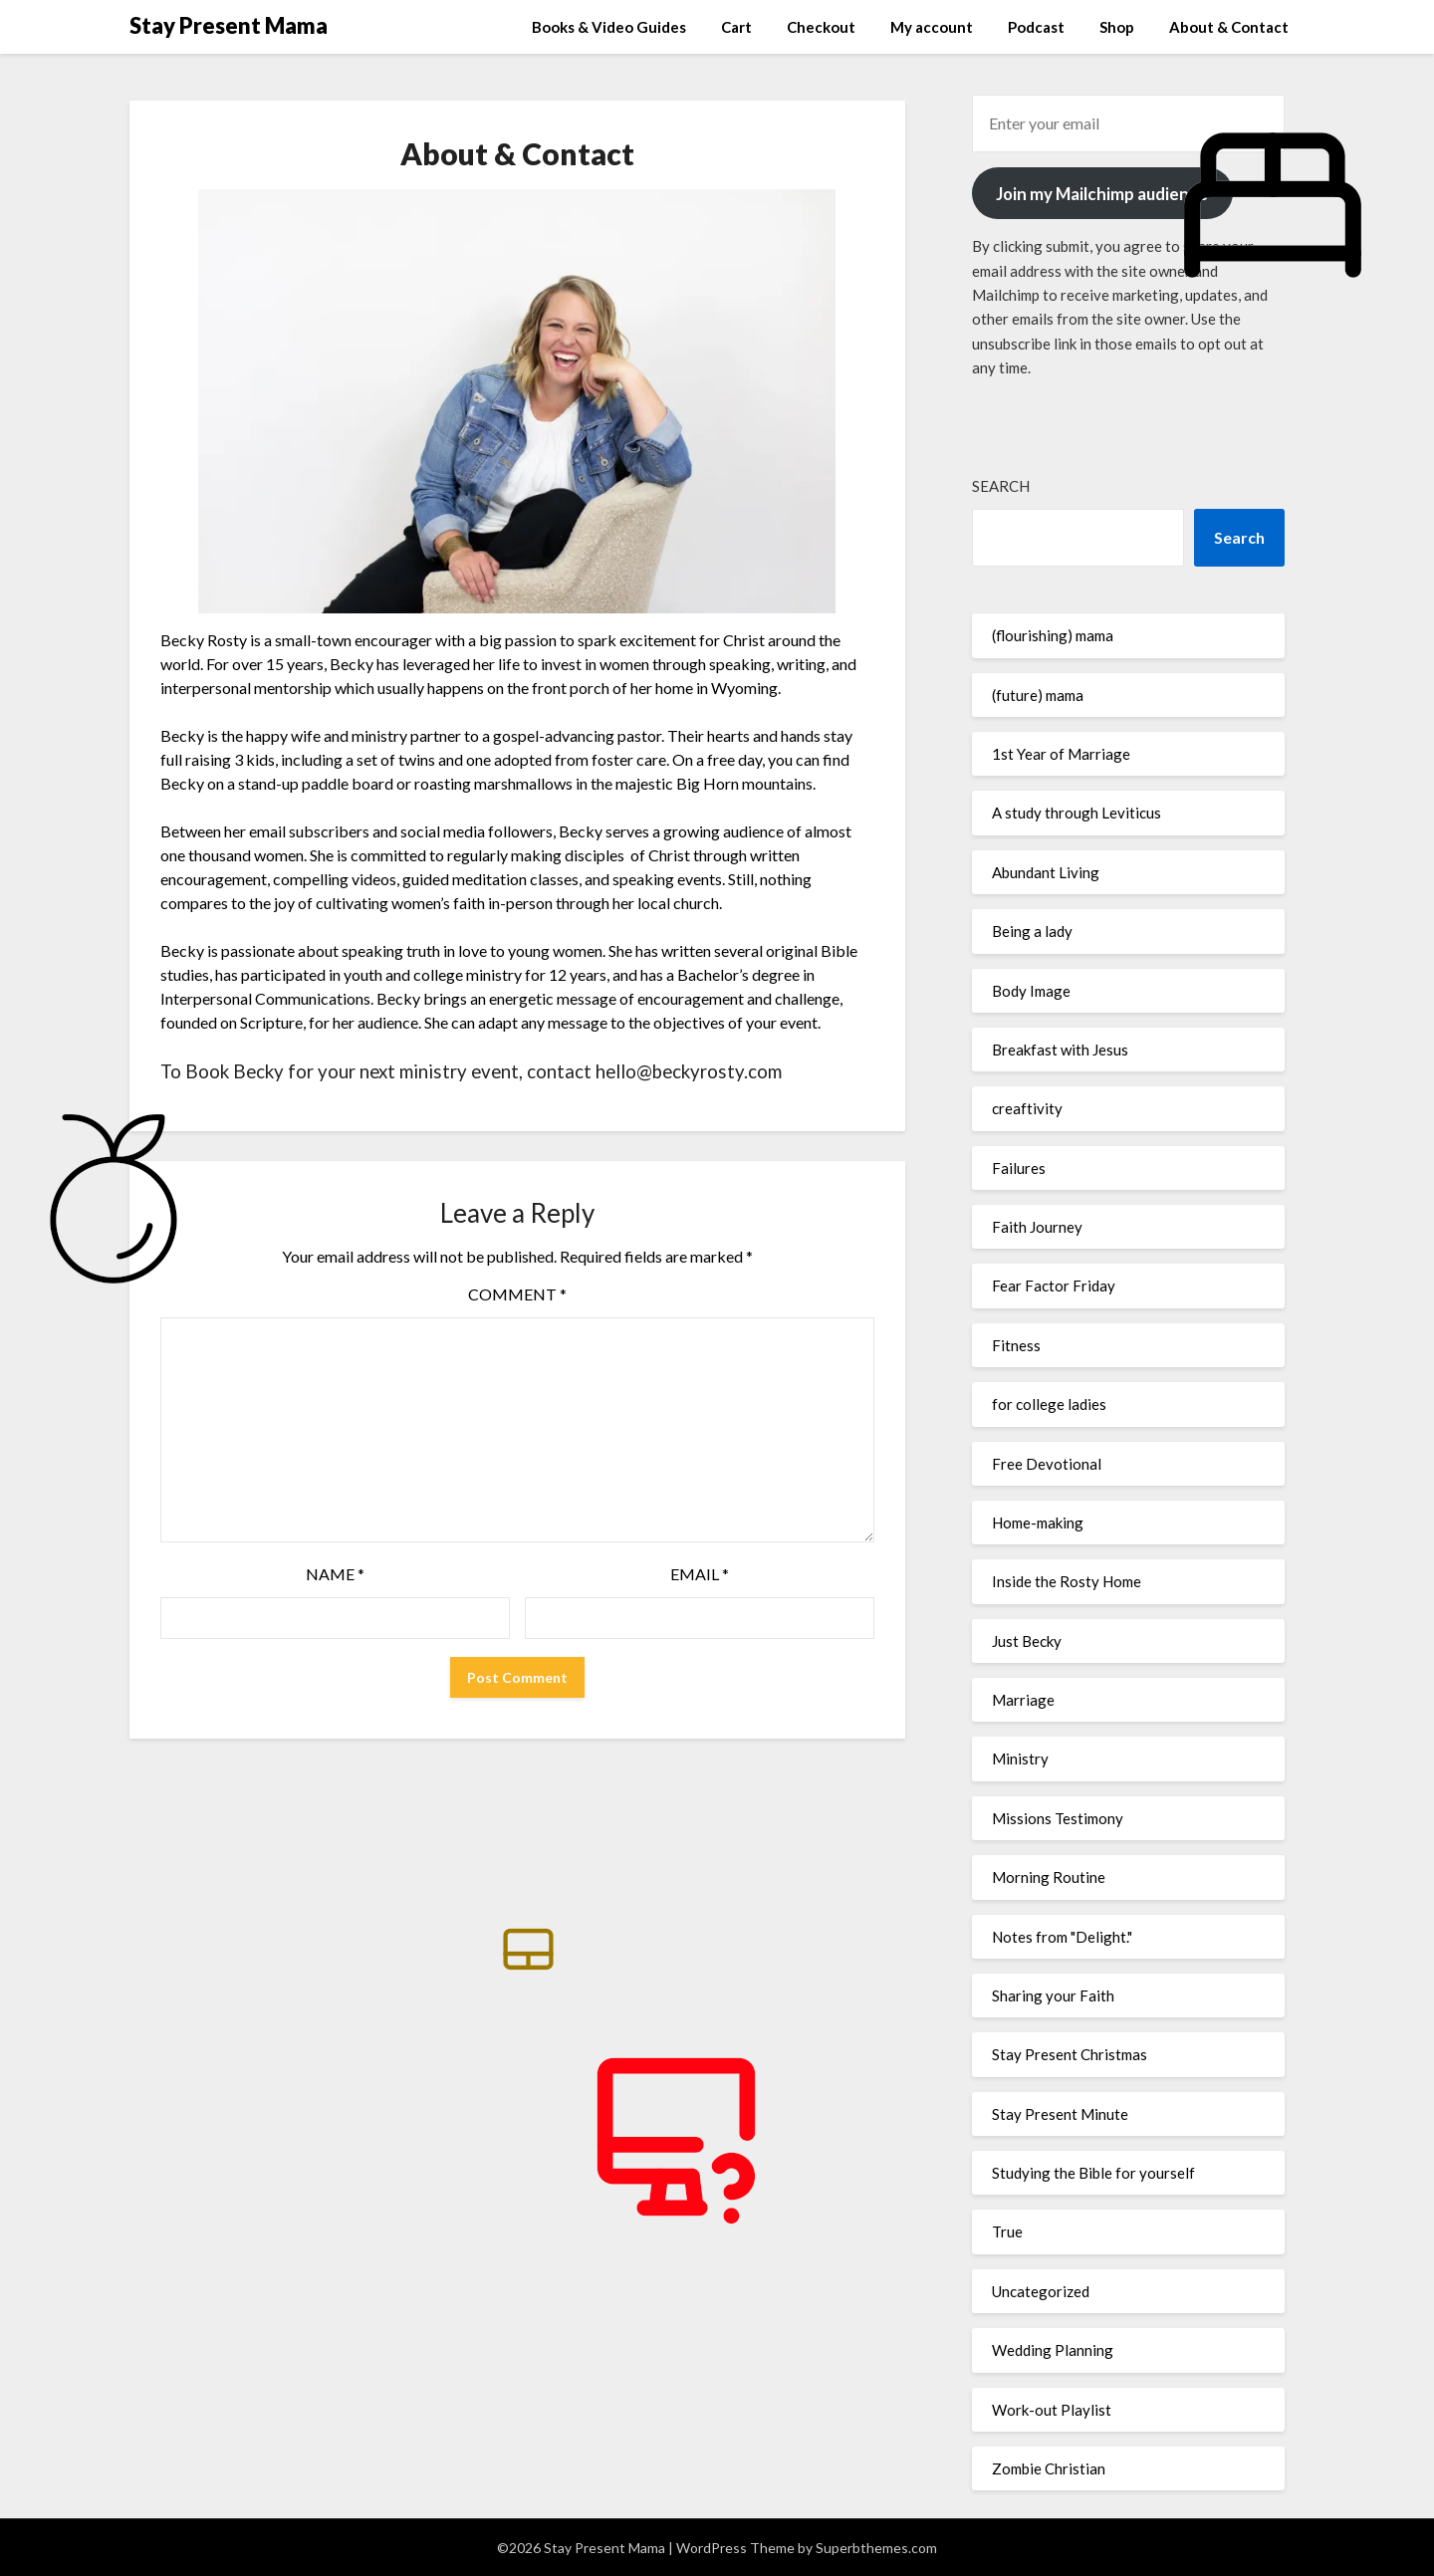 The width and height of the screenshot is (1434, 2576). Describe the element at coordinates (1273, 205) in the screenshot. I see `view hotel or accommodation options` at that location.